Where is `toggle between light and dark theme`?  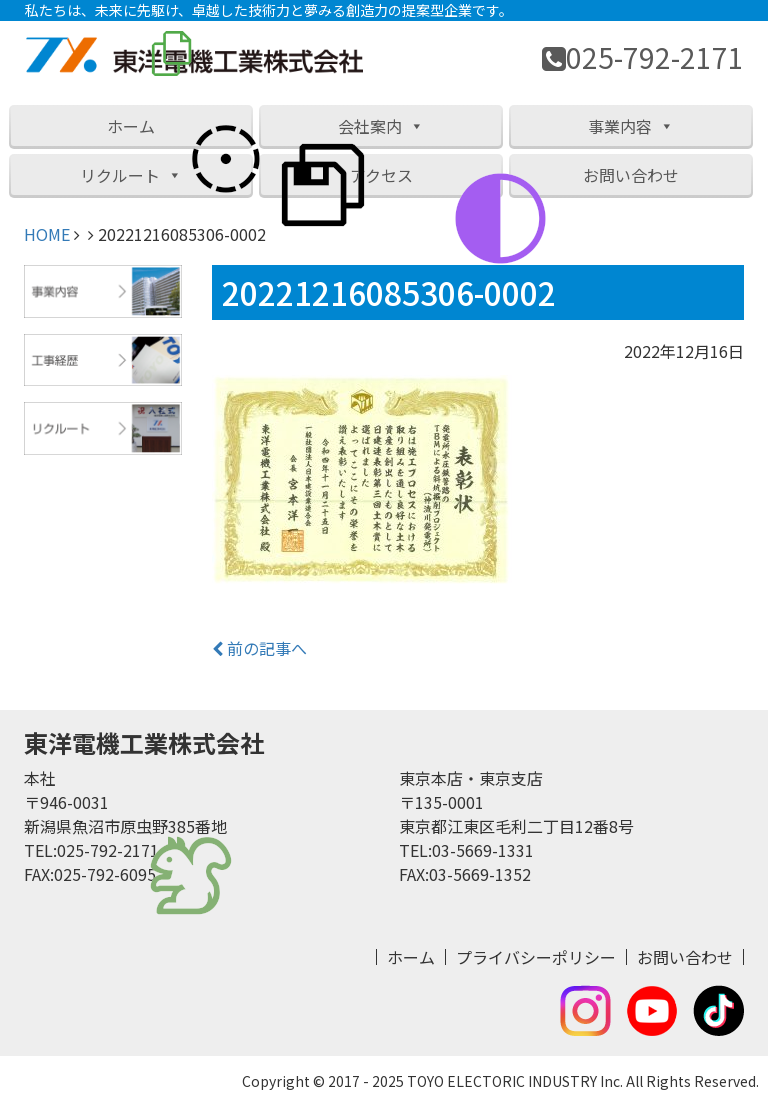 toggle between light and dark theme is located at coordinates (500, 218).